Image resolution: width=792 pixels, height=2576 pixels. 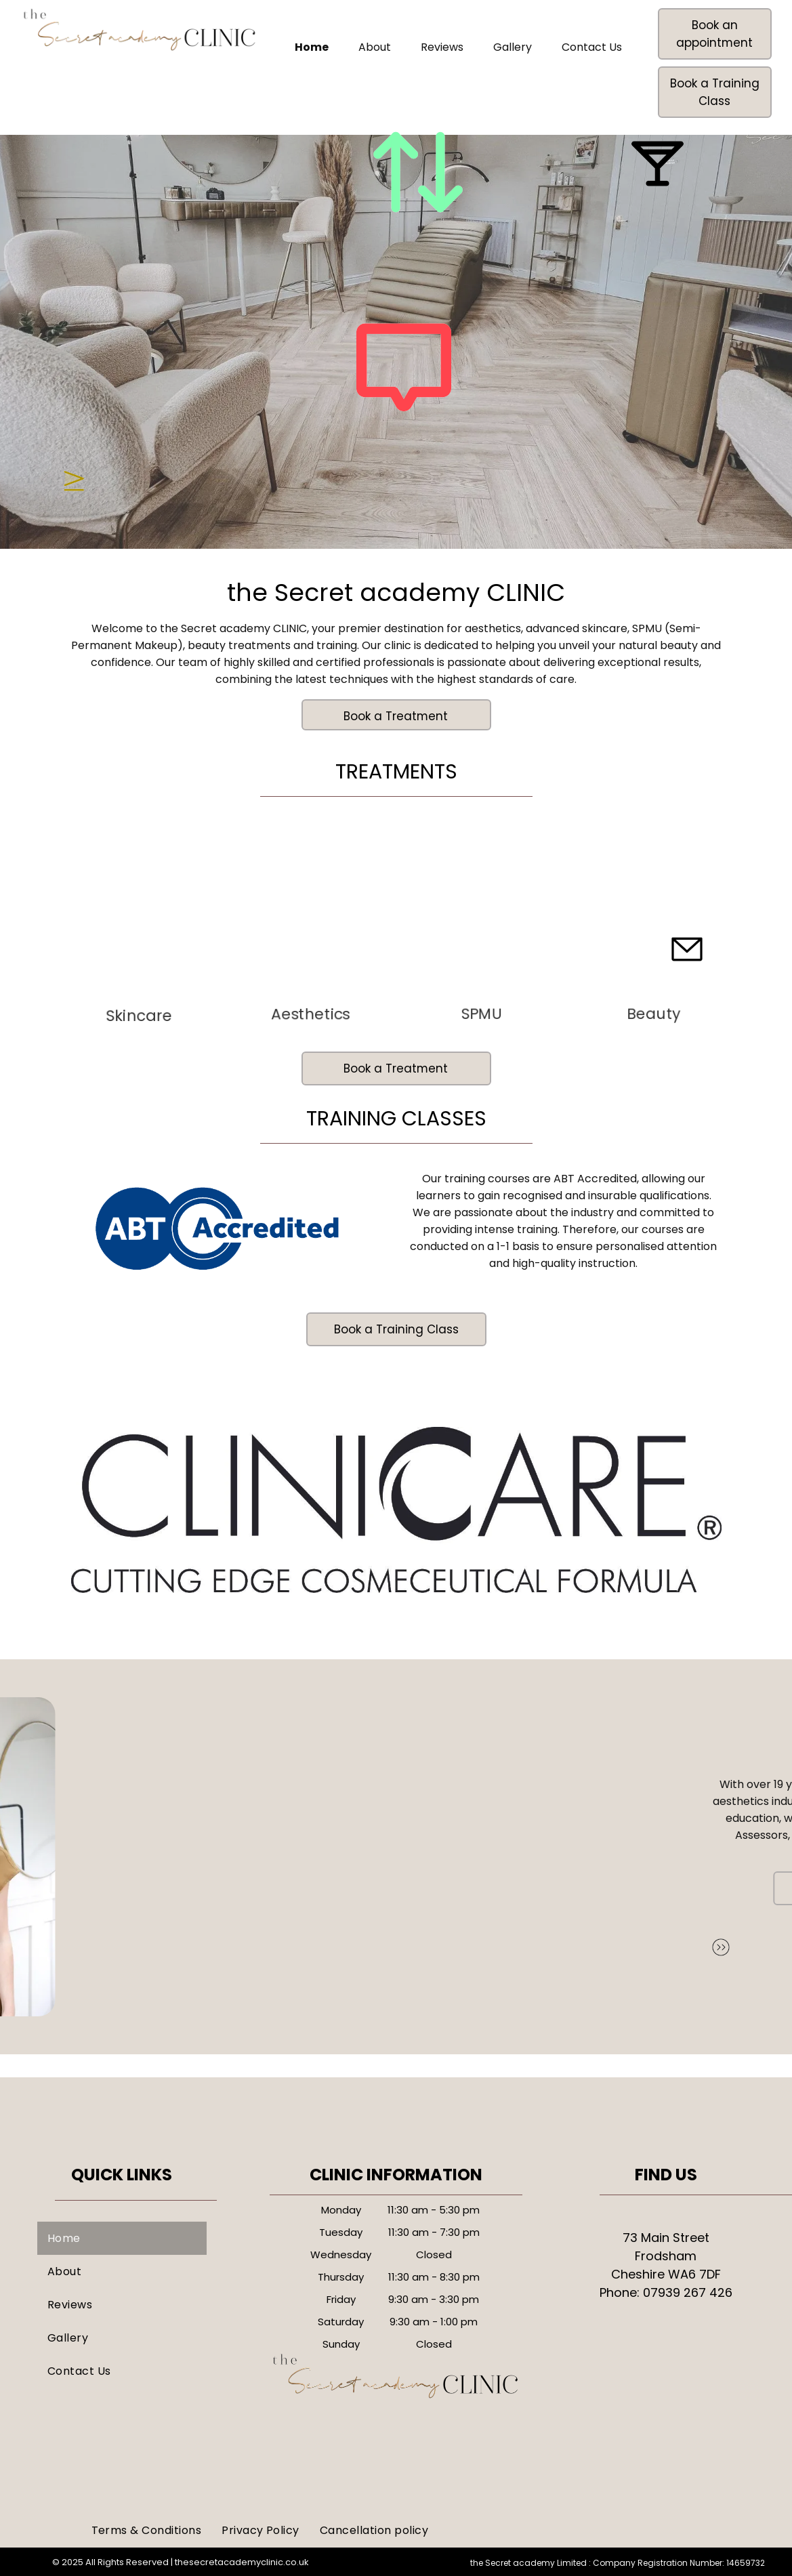 What do you see at coordinates (687, 949) in the screenshot?
I see `open your inbox` at bounding box center [687, 949].